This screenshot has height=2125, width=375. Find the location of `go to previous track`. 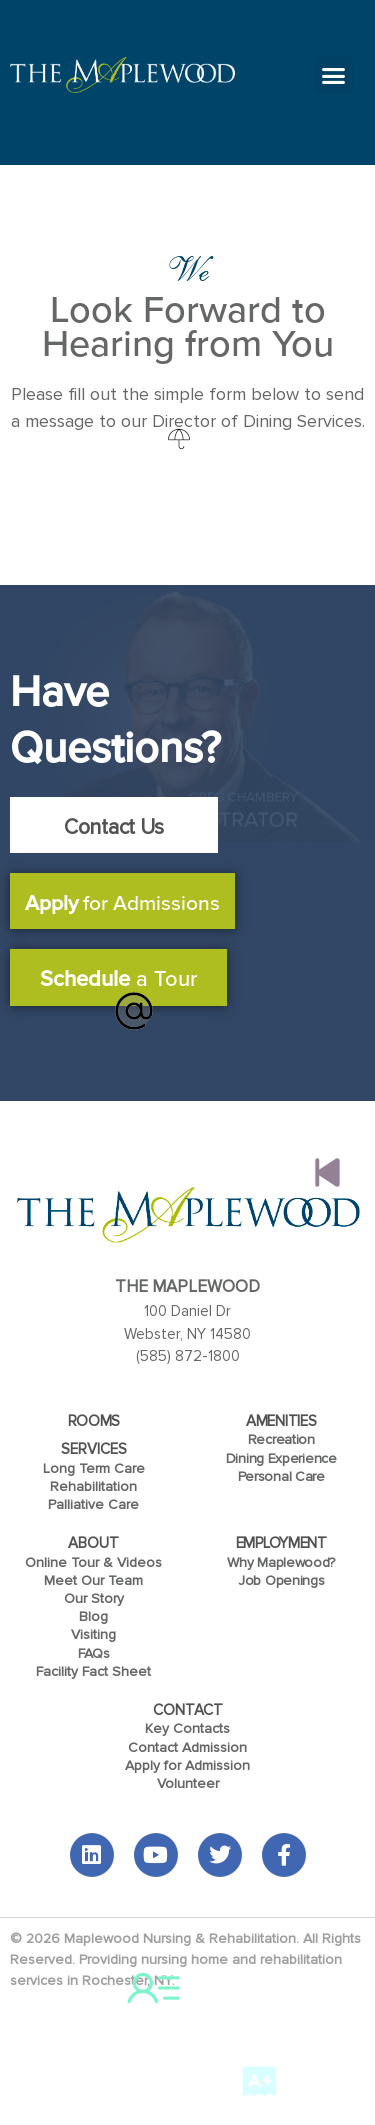

go to previous track is located at coordinates (327, 1172).